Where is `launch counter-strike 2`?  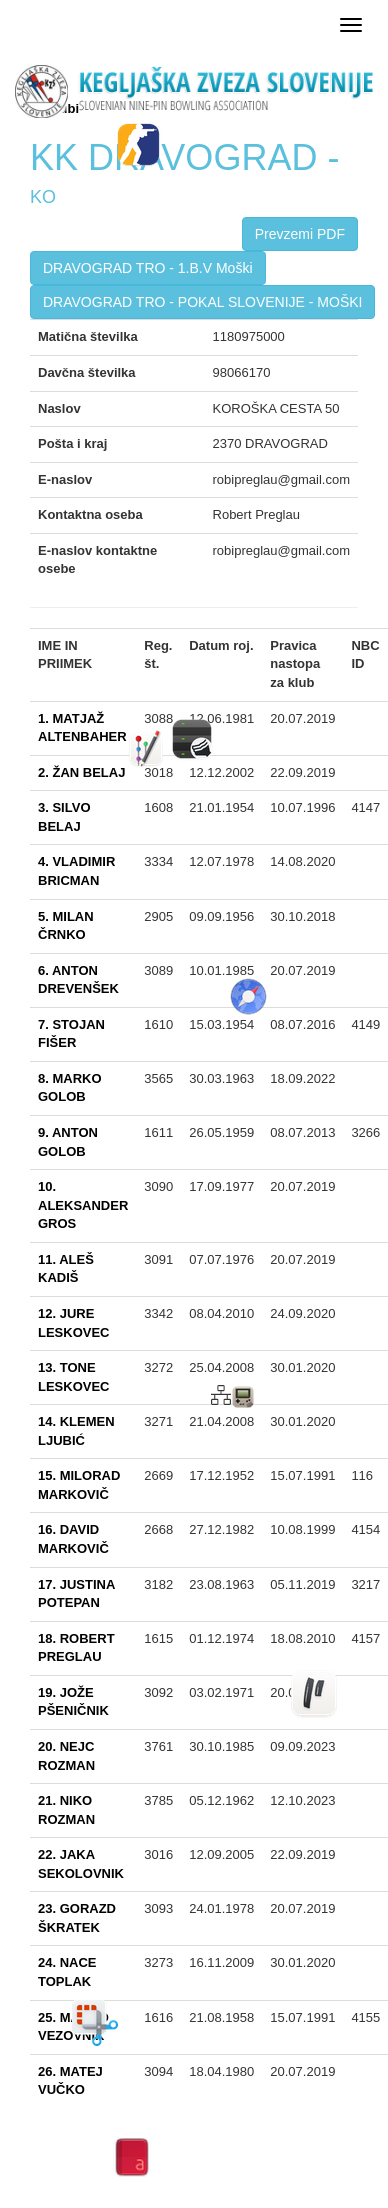
launch counter-strike 2 is located at coordinates (138, 144).